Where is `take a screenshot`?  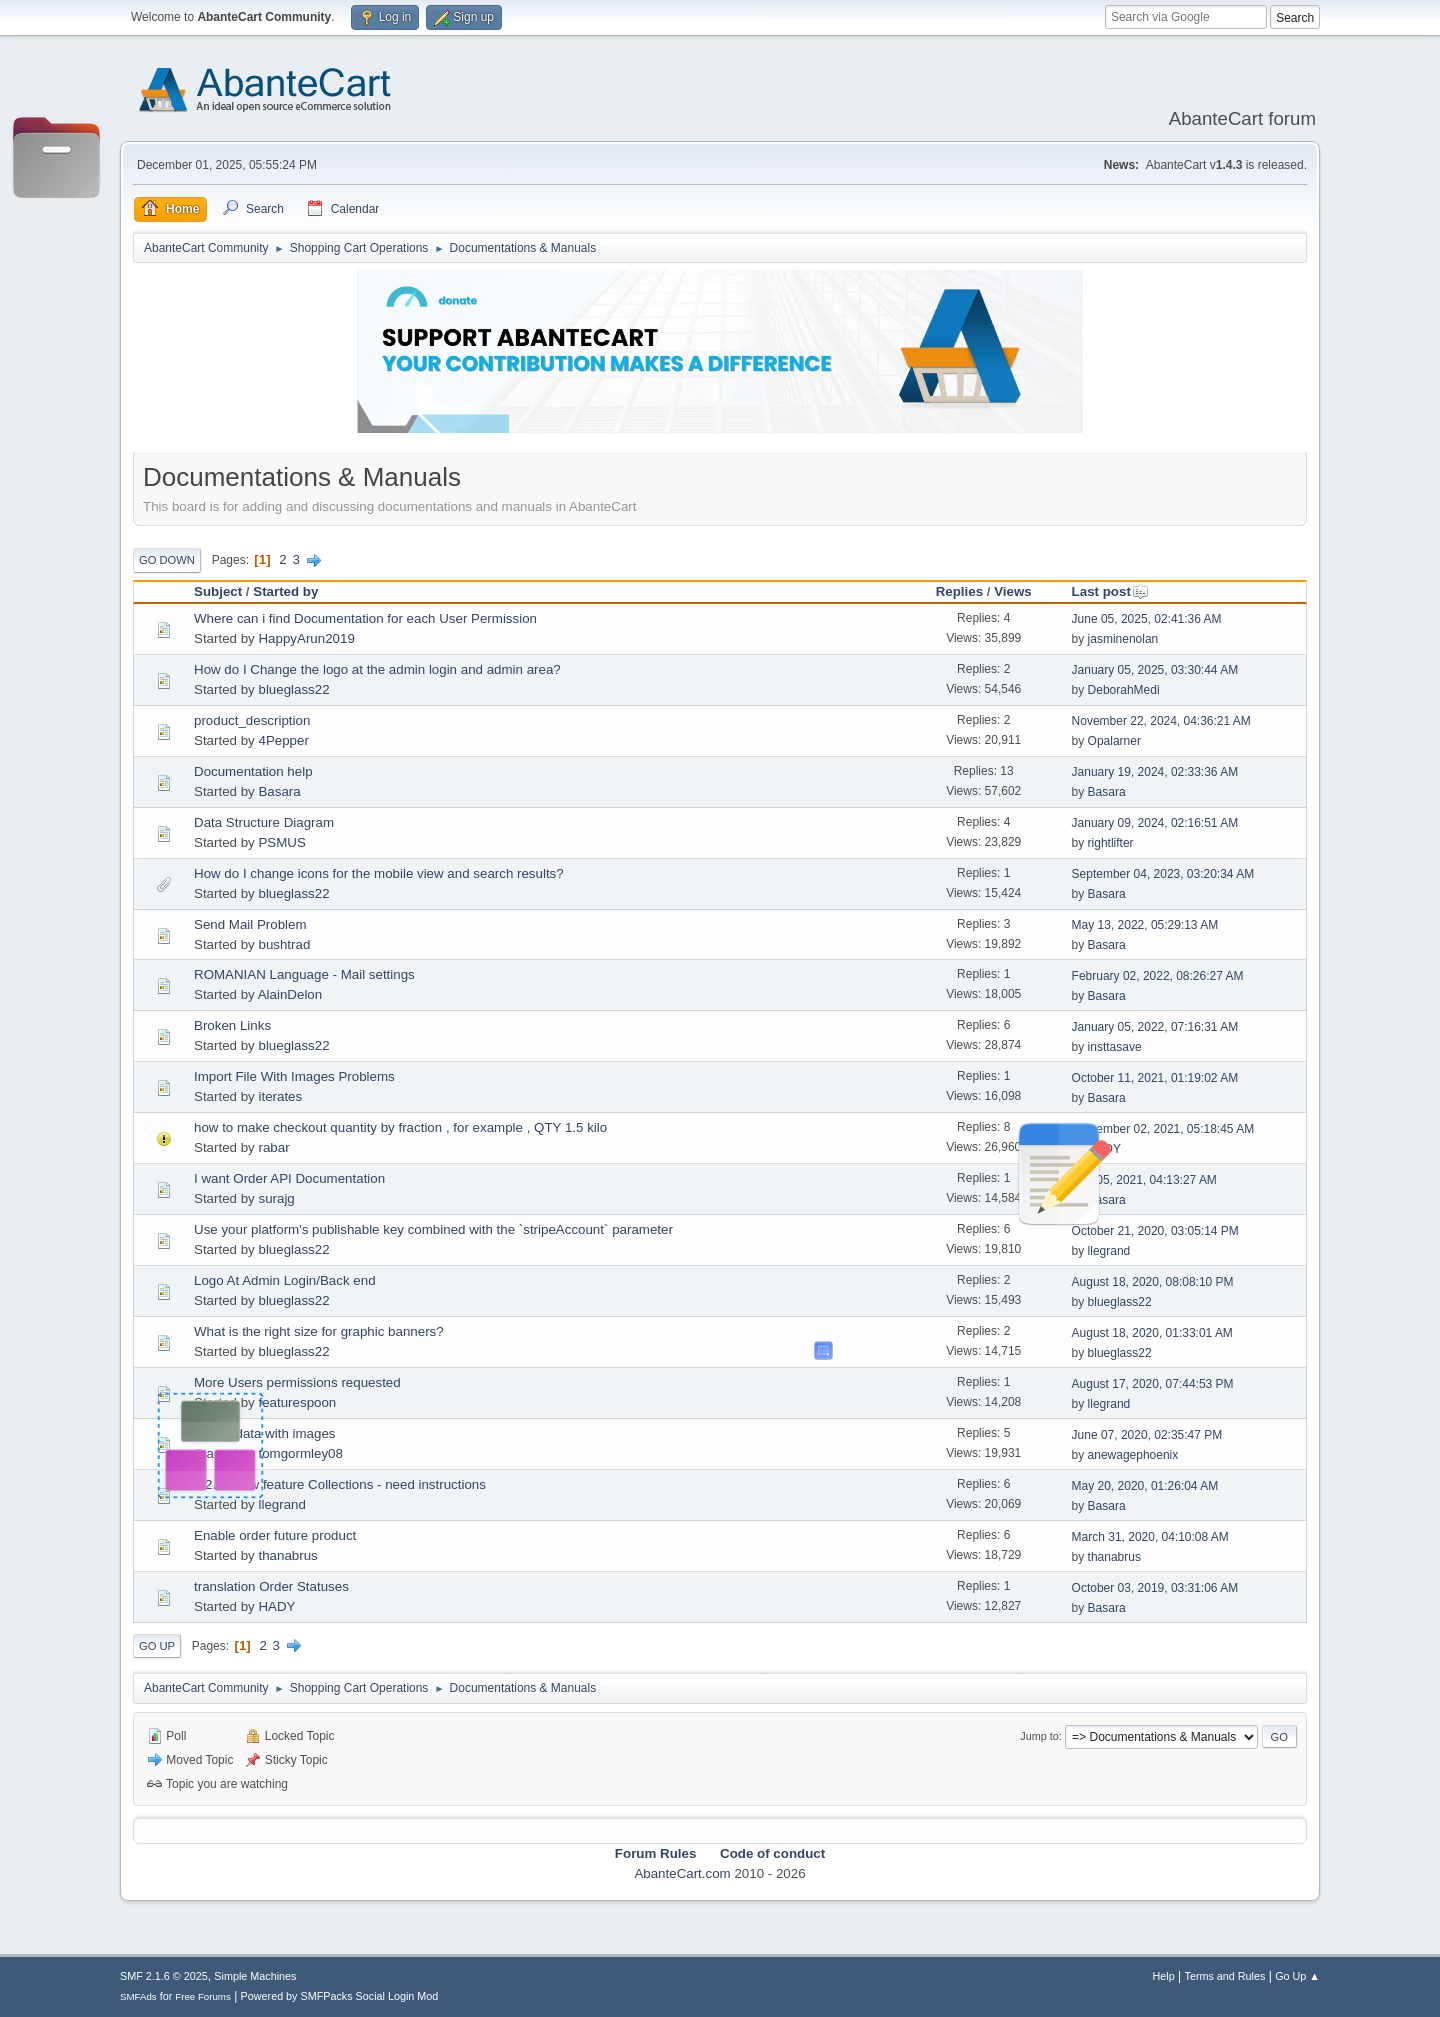 take a screenshot is located at coordinates (823, 1350).